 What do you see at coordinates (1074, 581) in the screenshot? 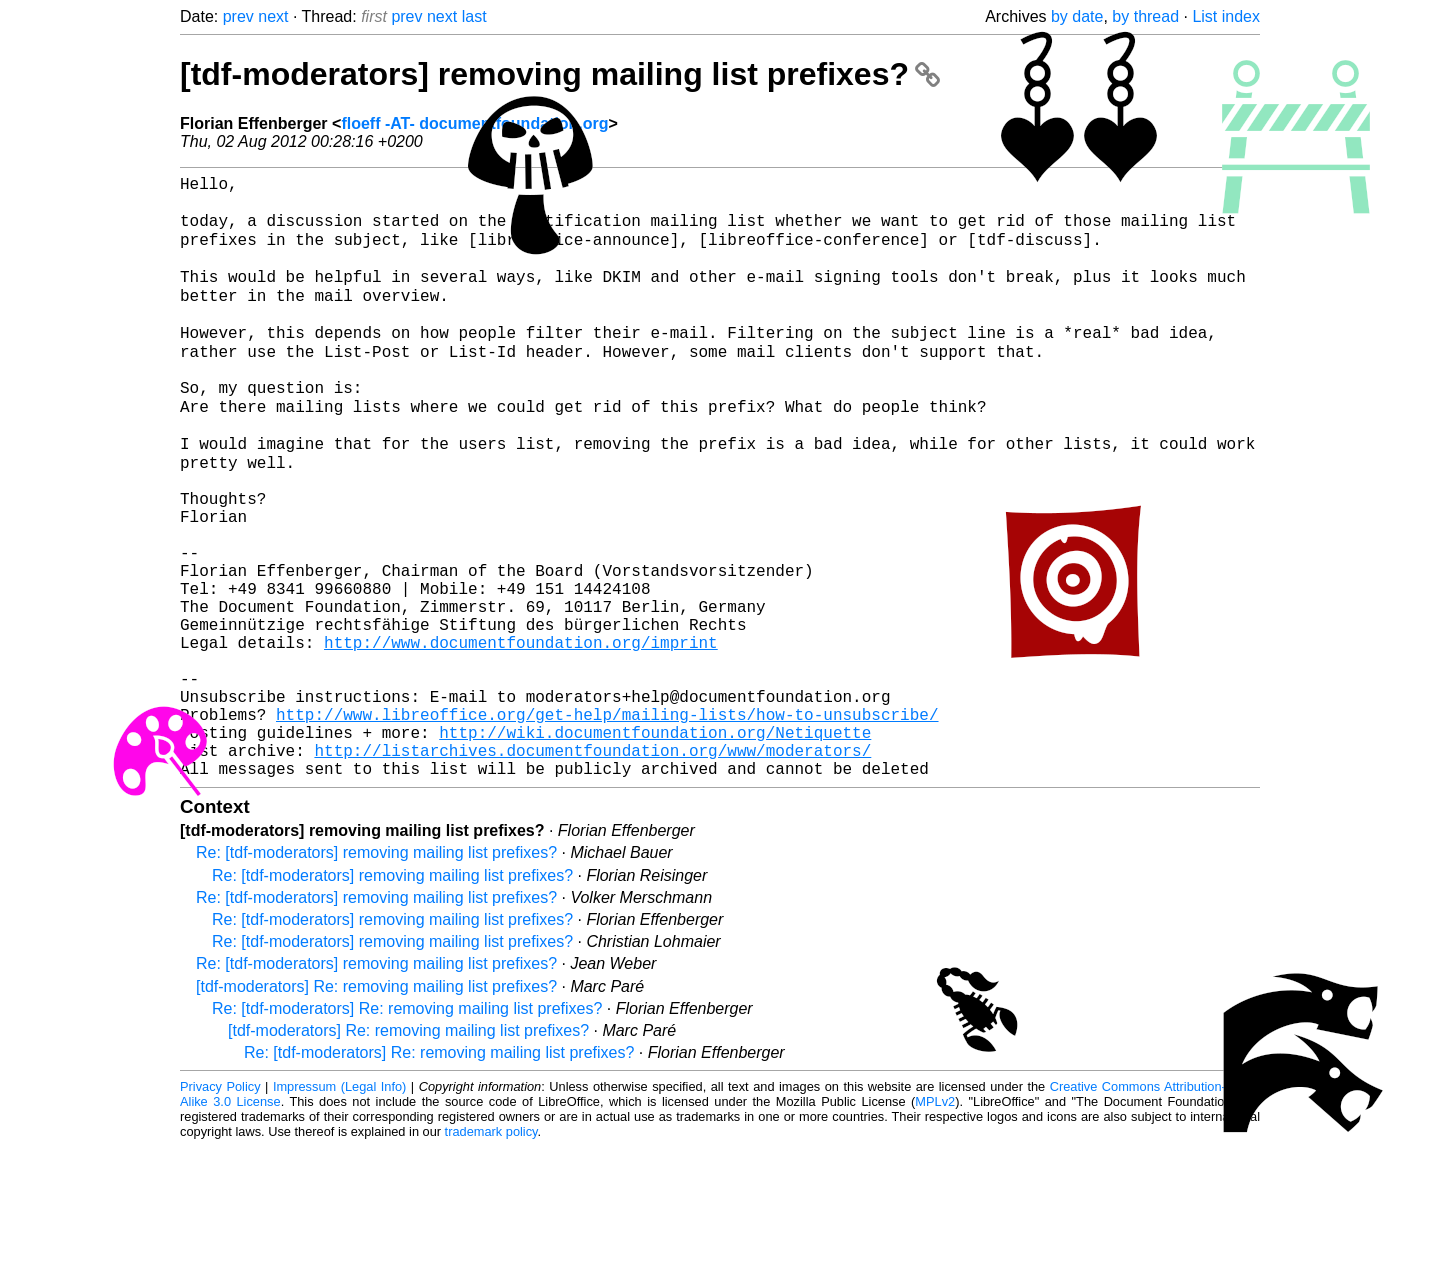
I see `view wanted poster or bounty target` at bounding box center [1074, 581].